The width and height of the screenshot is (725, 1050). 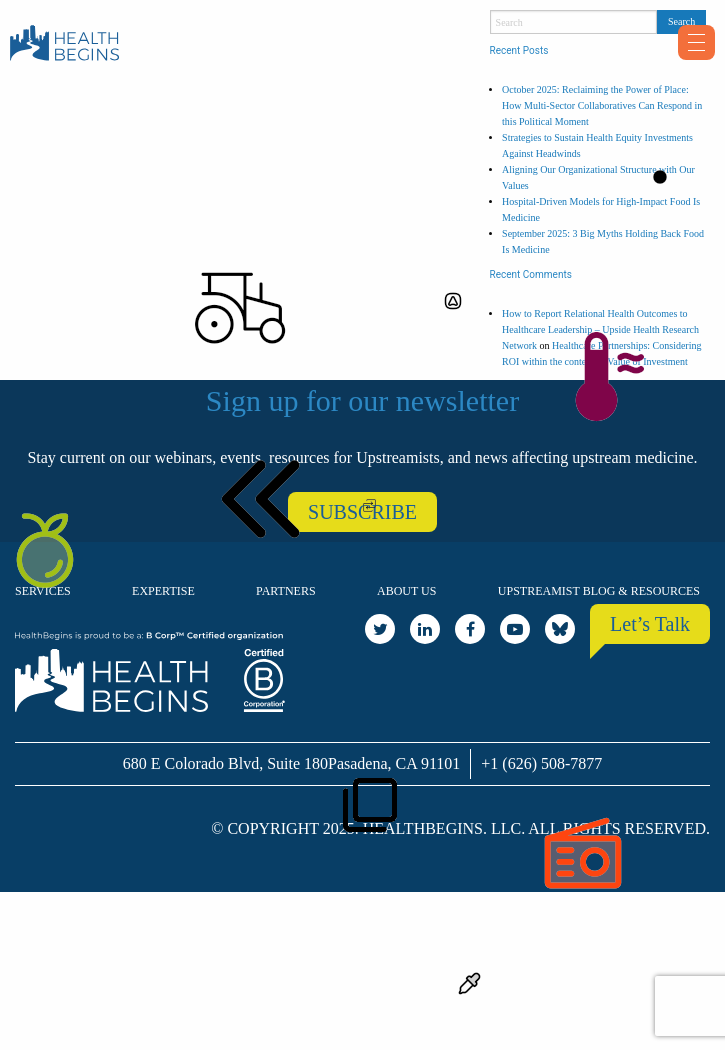 What do you see at coordinates (453, 301) in the screenshot?
I see `AdonisJS framework logo` at bounding box center [453, 301].